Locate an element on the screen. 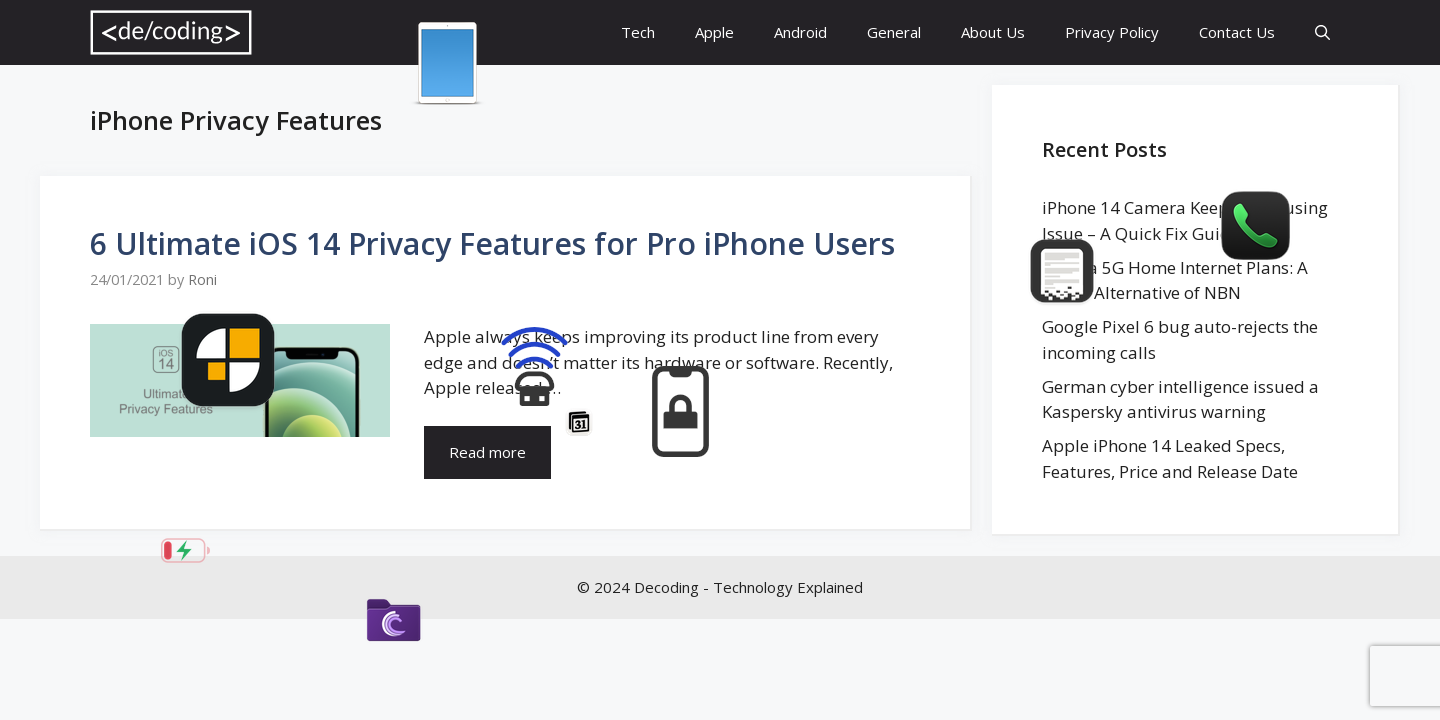 The height and width of the screenshot is (720, 1440). indicates a wireless USB receiver is connected is located at coordinates (534, 366).